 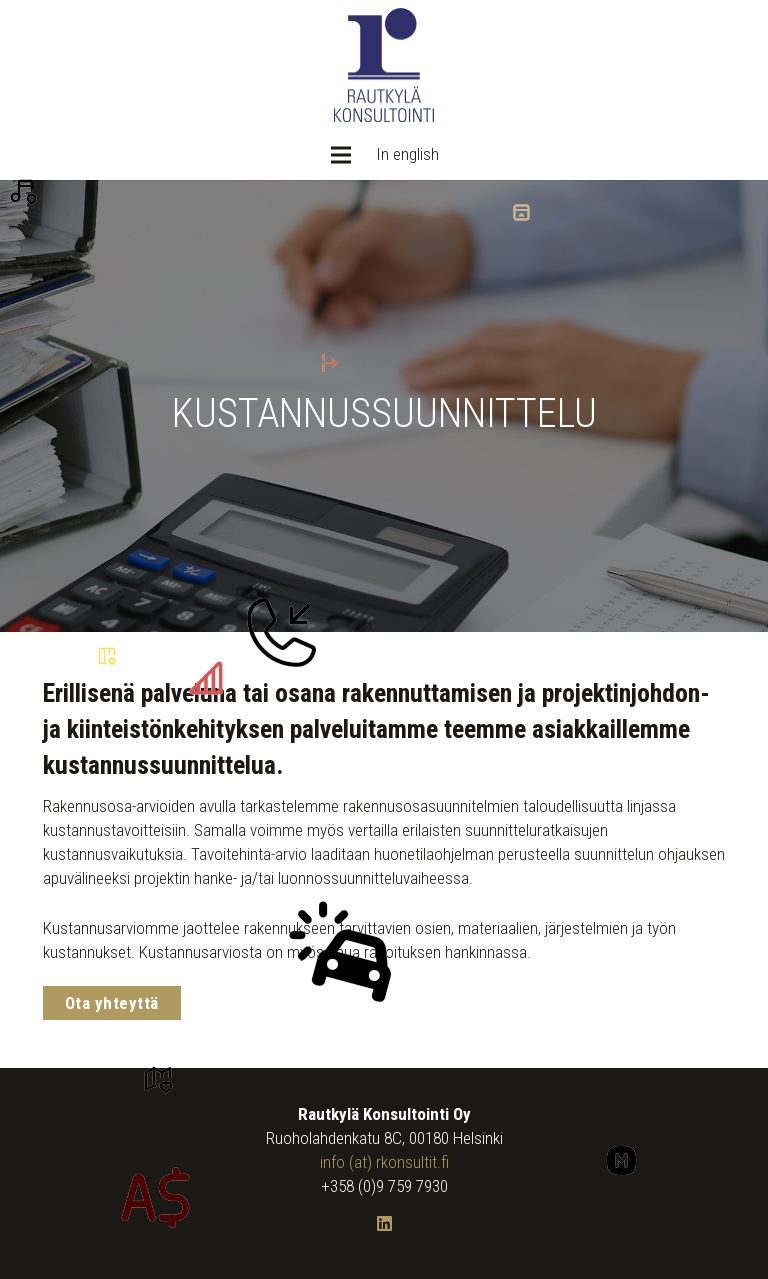 I want to click on take the next right turn, so click(x=329, y=363).